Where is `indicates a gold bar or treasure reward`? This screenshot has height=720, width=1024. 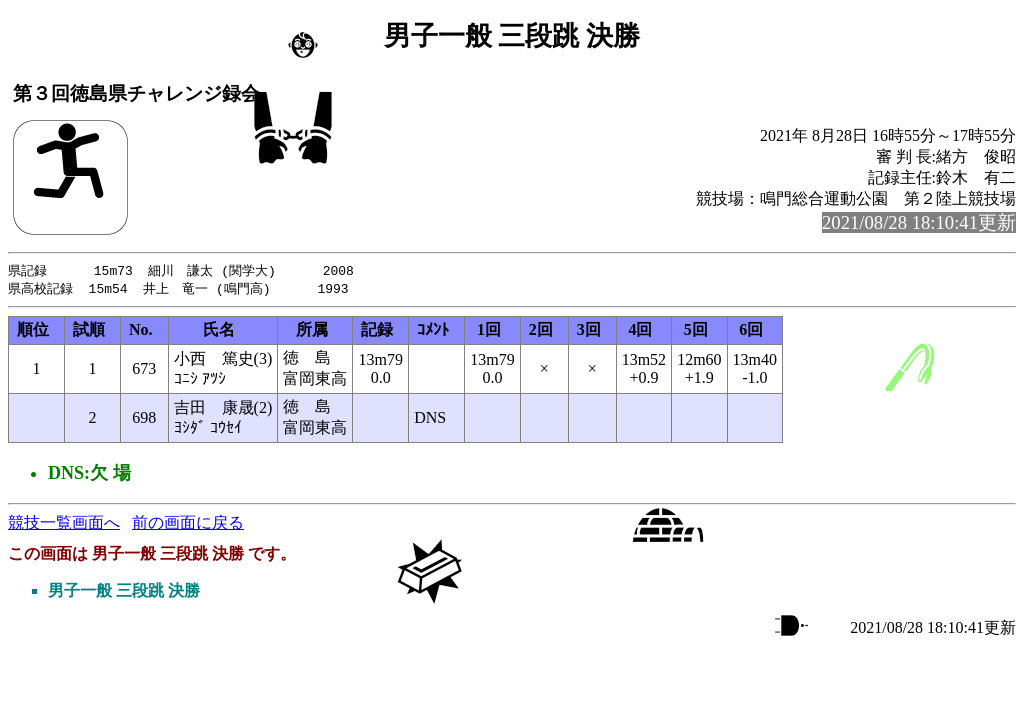 indicates a gold bar or treasure reward is located at coordinates (430, 571).